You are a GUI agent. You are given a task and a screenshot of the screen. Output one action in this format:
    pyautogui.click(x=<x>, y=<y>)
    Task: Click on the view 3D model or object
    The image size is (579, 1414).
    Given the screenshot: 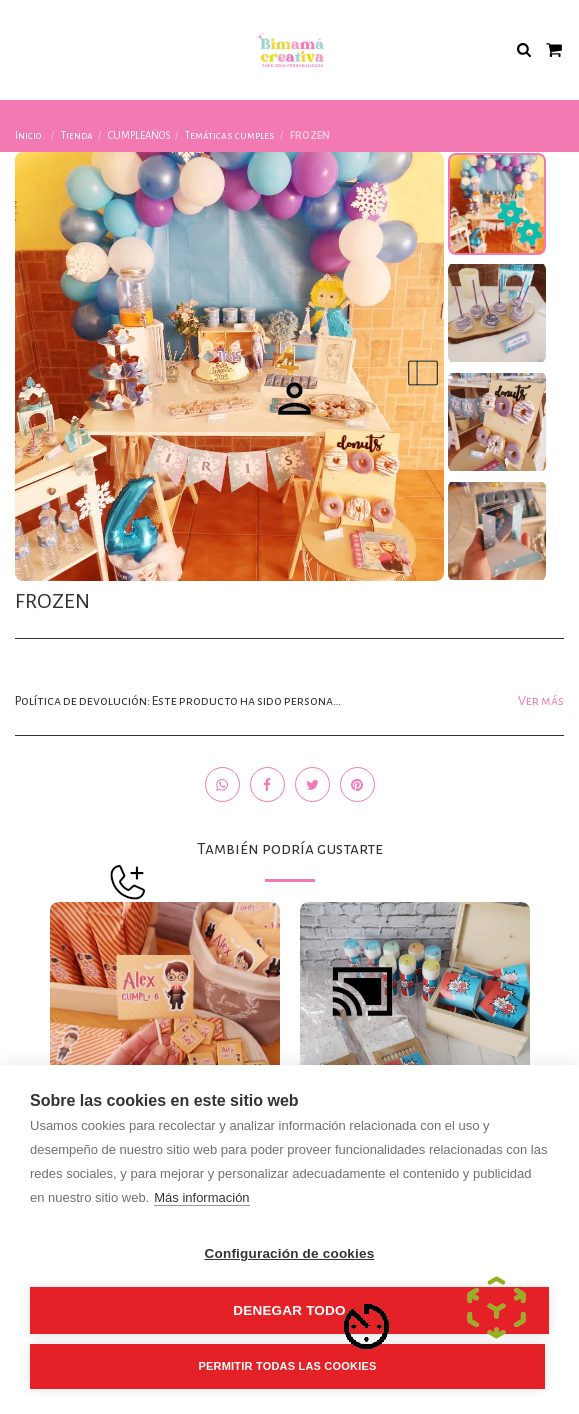 What is the action you would take?
    pyautogui.click(x=496, y=1307)
    